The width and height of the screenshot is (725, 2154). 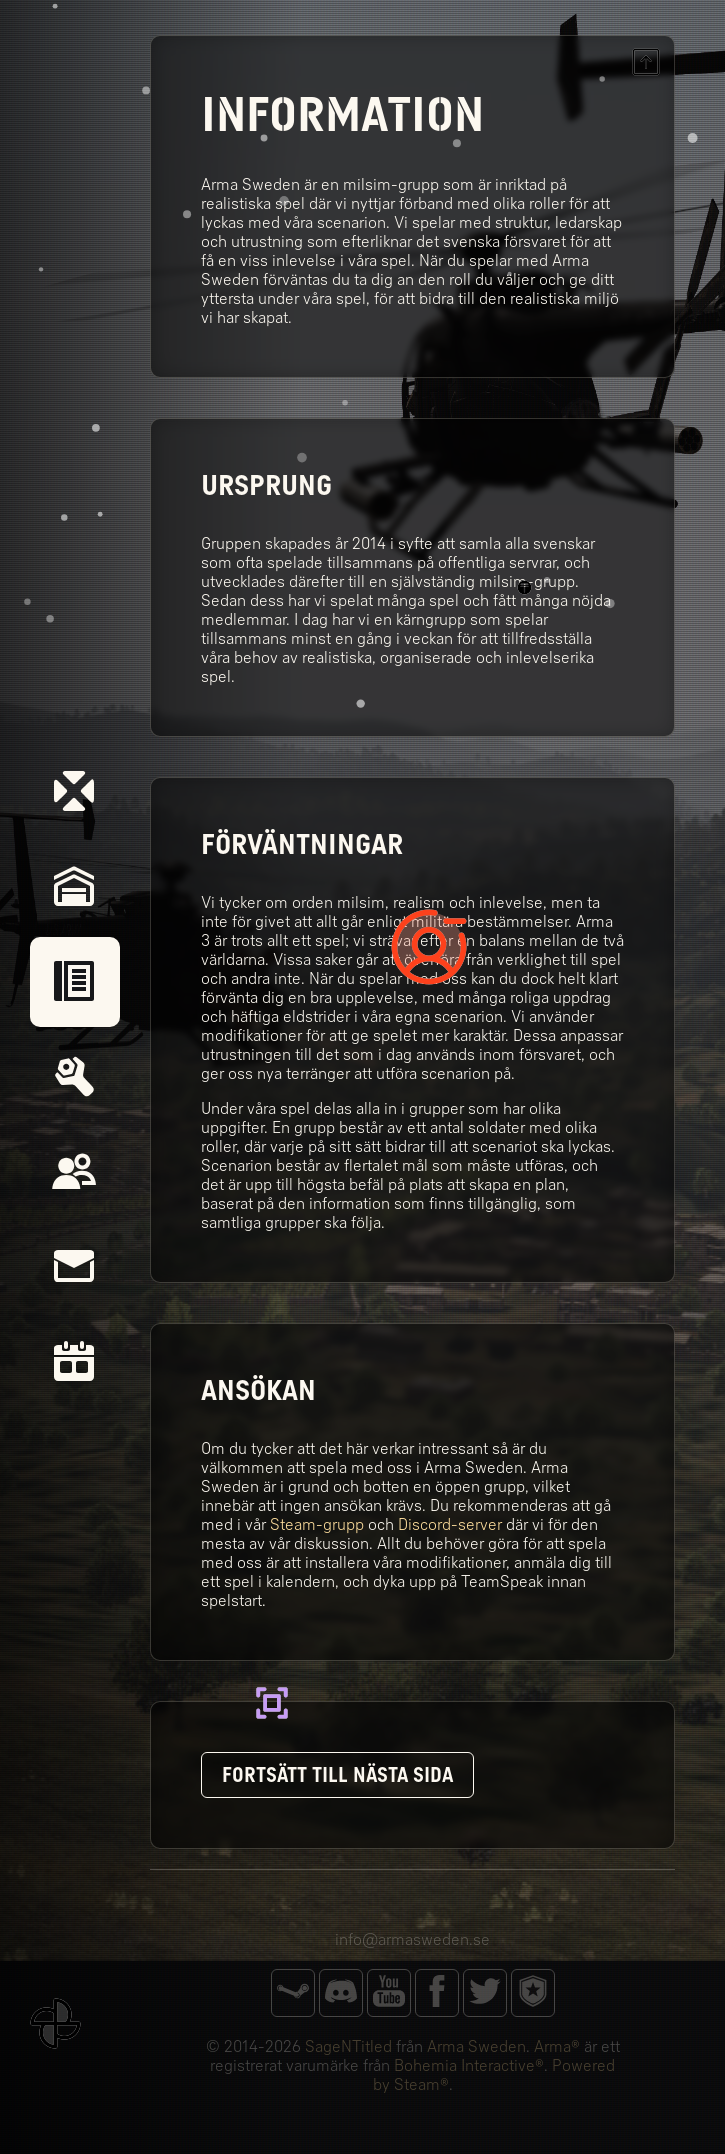 I want to click on upload a file or content, so click(x=646, y=62).